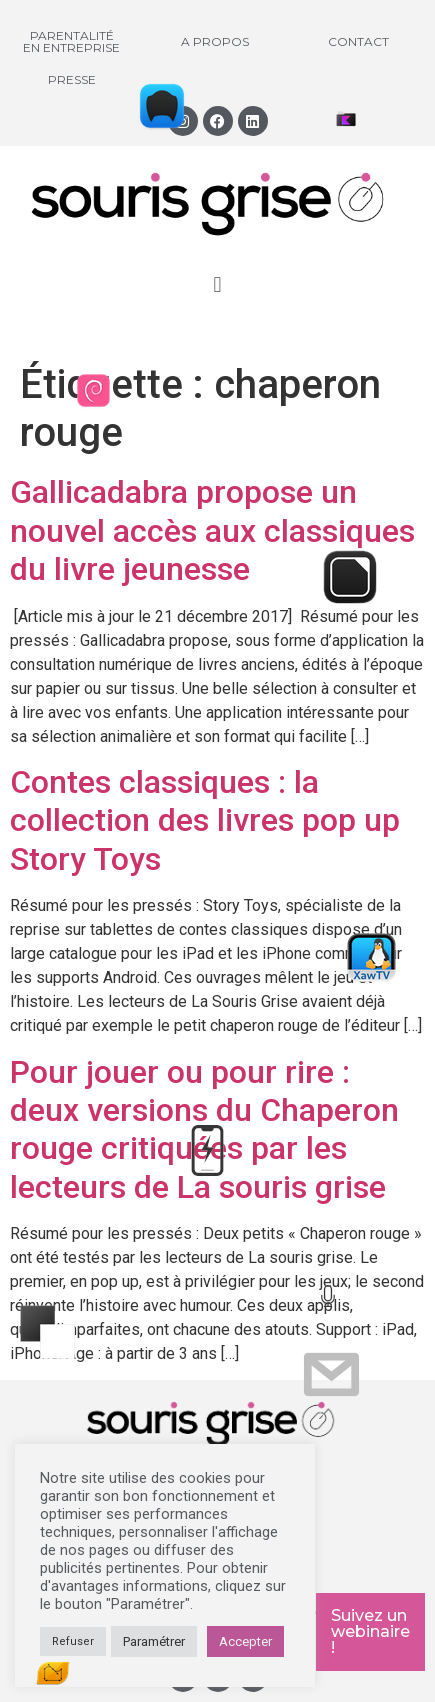 This screenshot has height=1702, width=435. What do you see at coordinates (93, 390) in the screenshot?
I see `launch debian linux application` at bounding box center [93, 390].